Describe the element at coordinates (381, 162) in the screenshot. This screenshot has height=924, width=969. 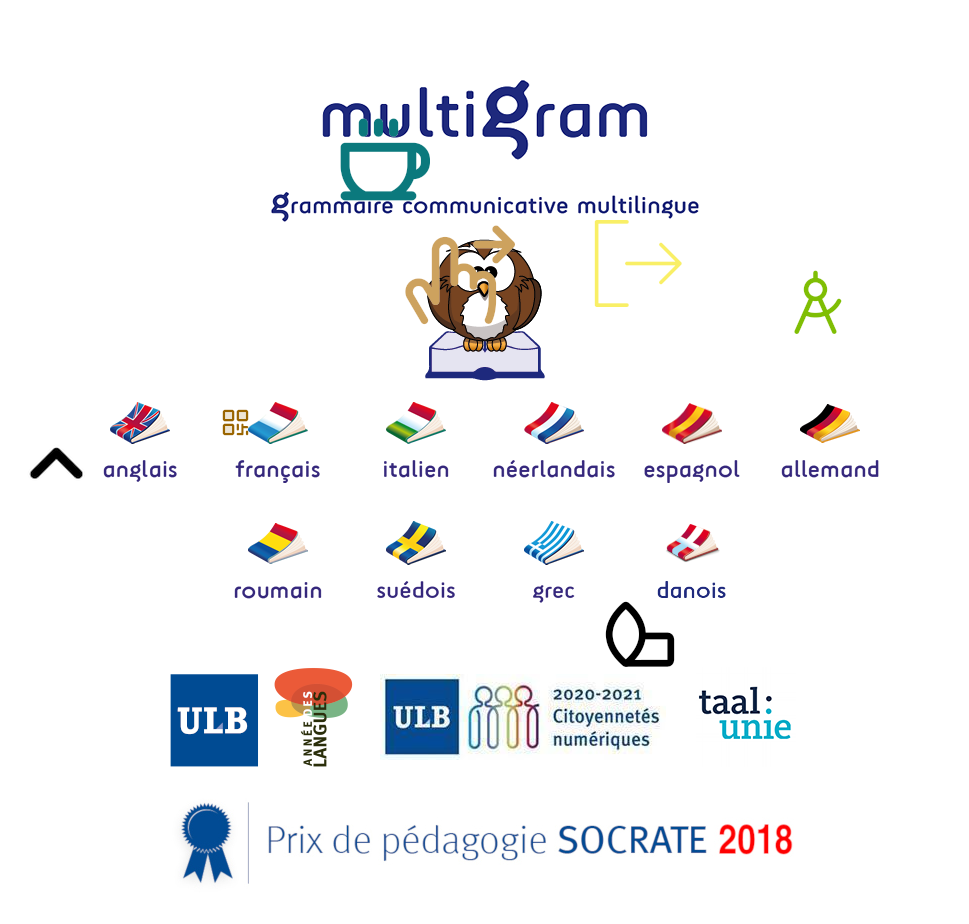
I see `find nearby coffee shops or cafes` at that location.